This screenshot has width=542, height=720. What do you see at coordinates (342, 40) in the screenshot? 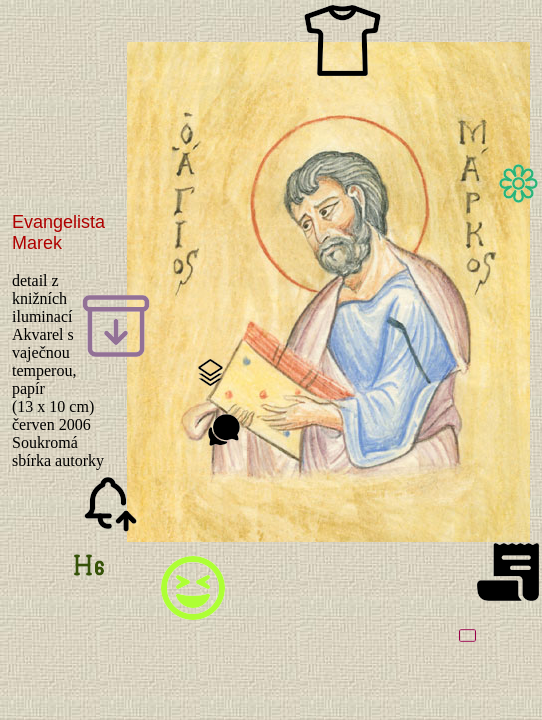
I see `browse clothing or apparel items` at bounding box center [342, 40].